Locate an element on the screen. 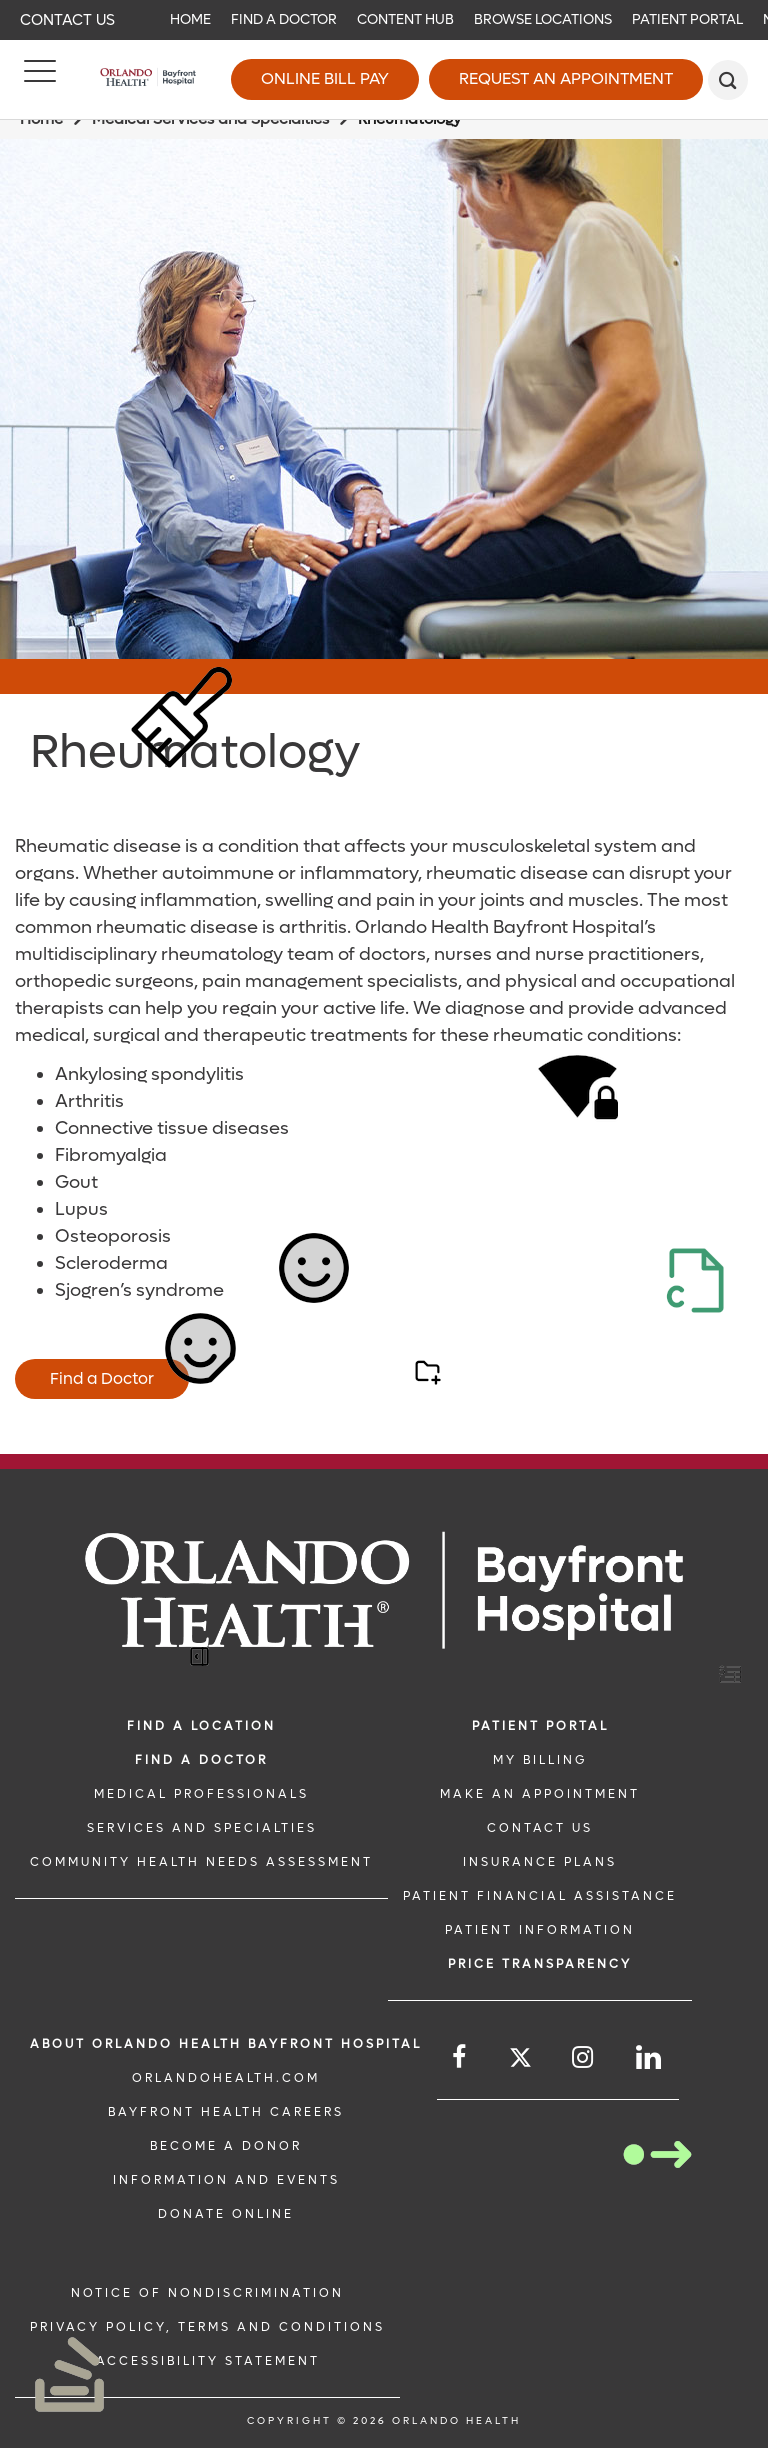 The image size is (768, 2448). move item to the right is located at coordinates (657, 2154).